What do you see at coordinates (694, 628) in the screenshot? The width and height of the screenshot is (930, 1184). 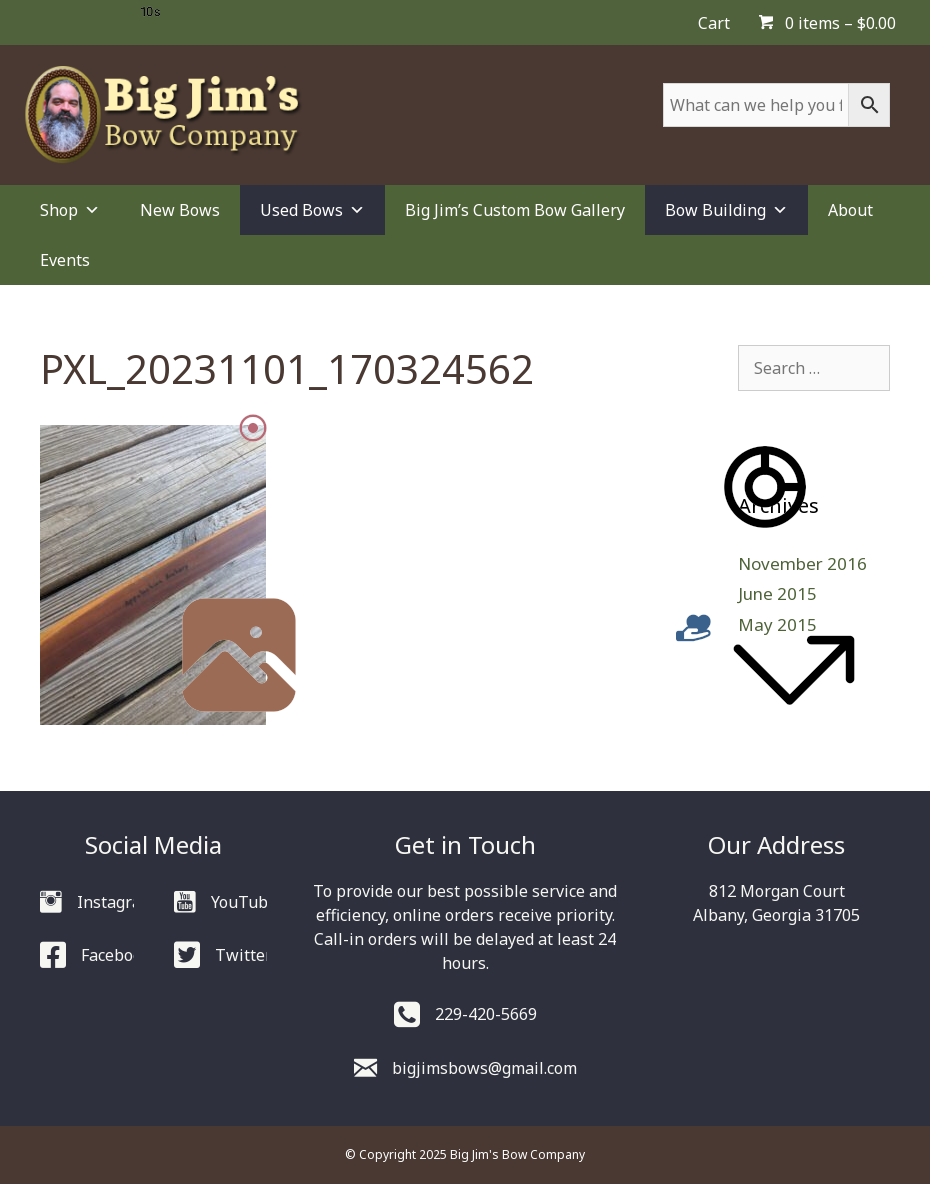 I see `donate or make a charitable contribution` at bounding box center [694, 628].